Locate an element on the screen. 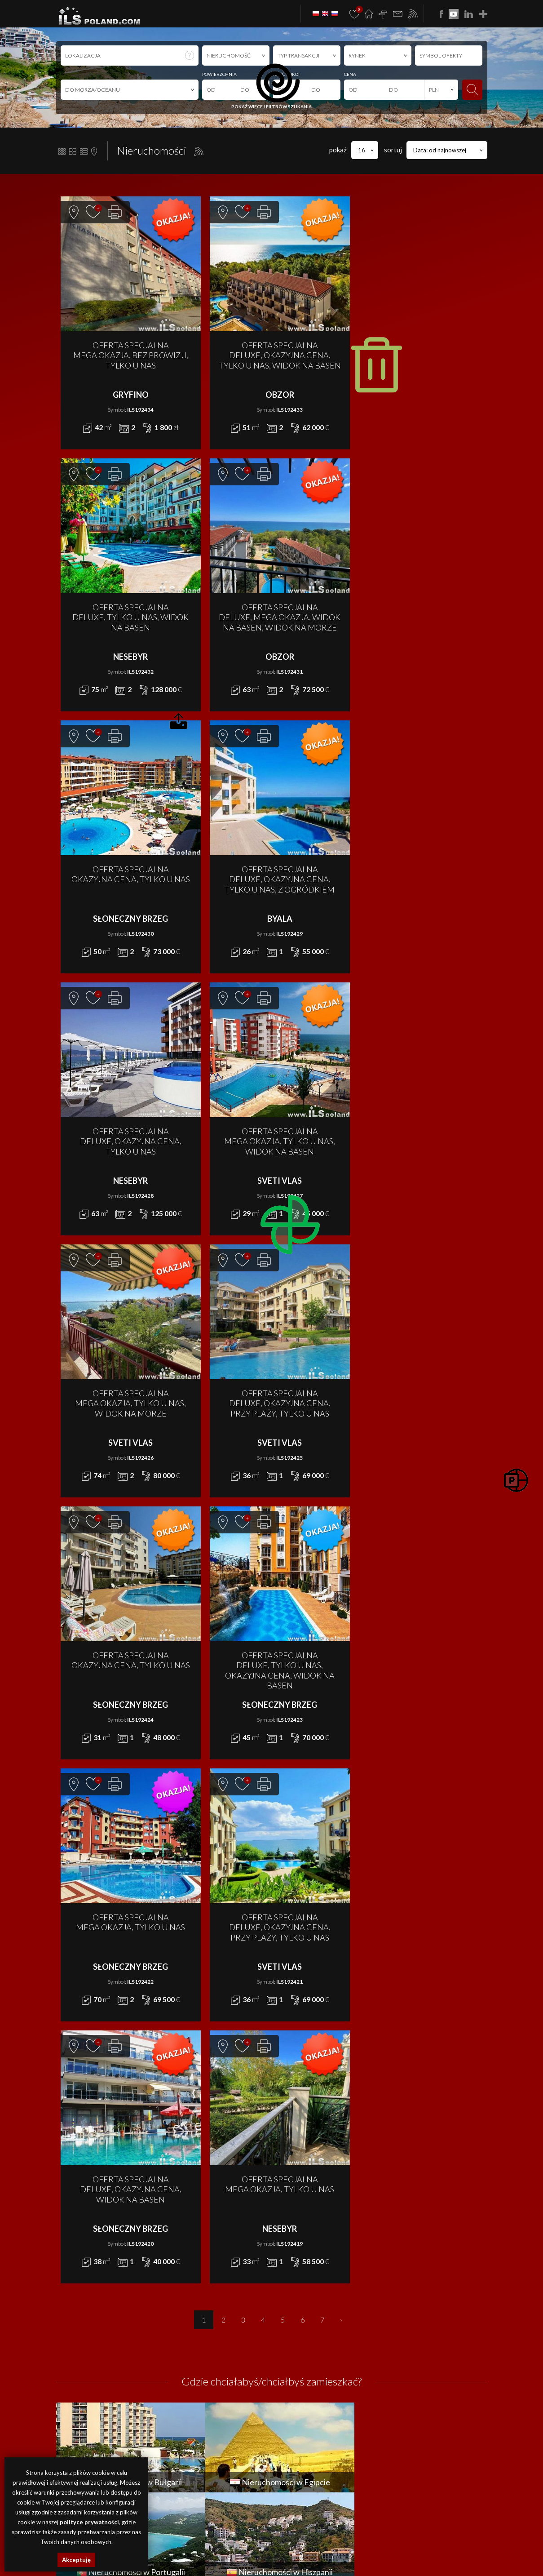  open Microsoft PowerPoint is located at coordinates (516, 1480).